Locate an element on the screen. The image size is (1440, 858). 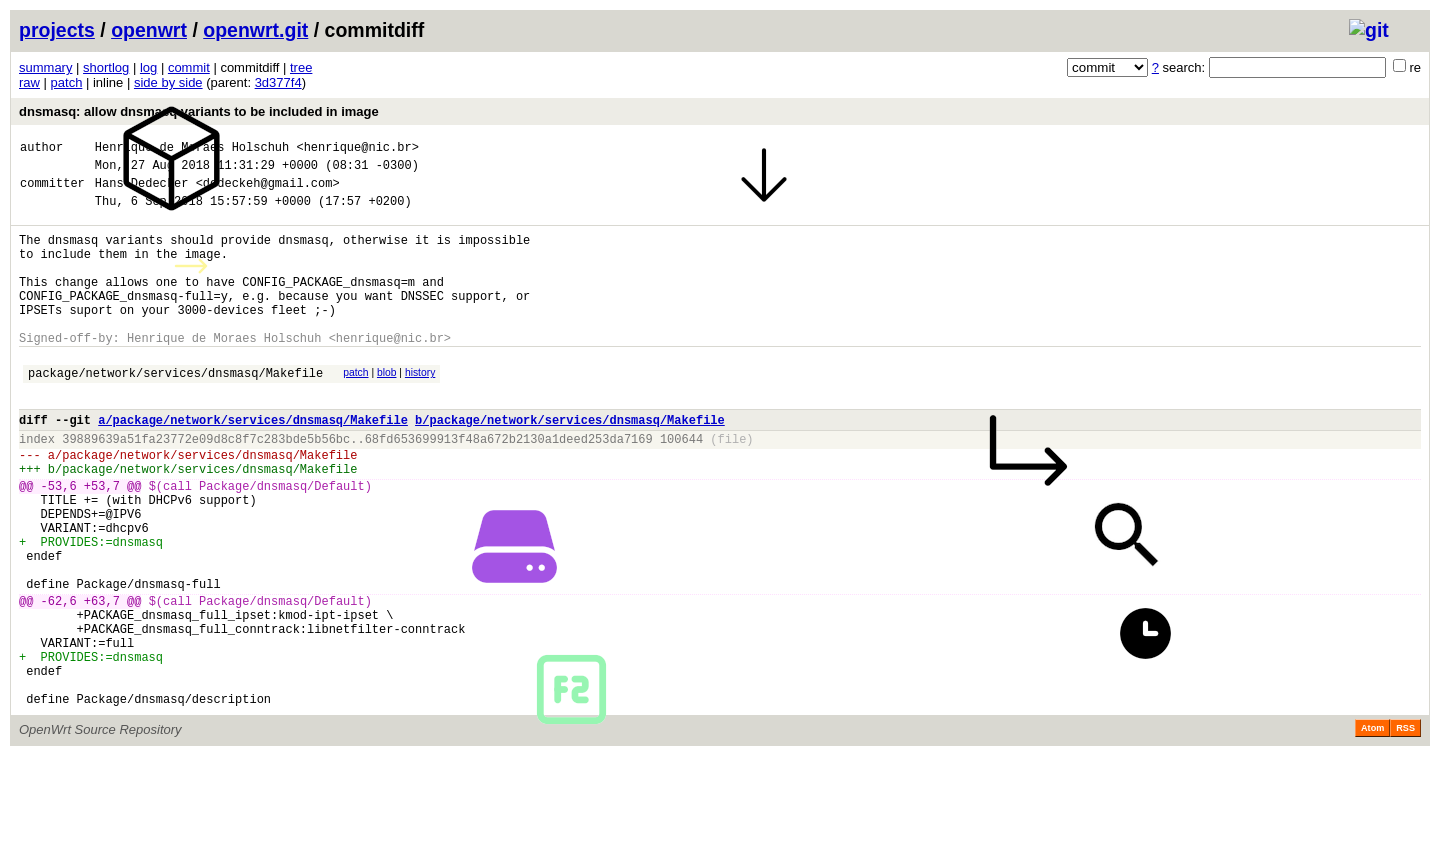
search for content or items is located at coordinates (1127, 535).